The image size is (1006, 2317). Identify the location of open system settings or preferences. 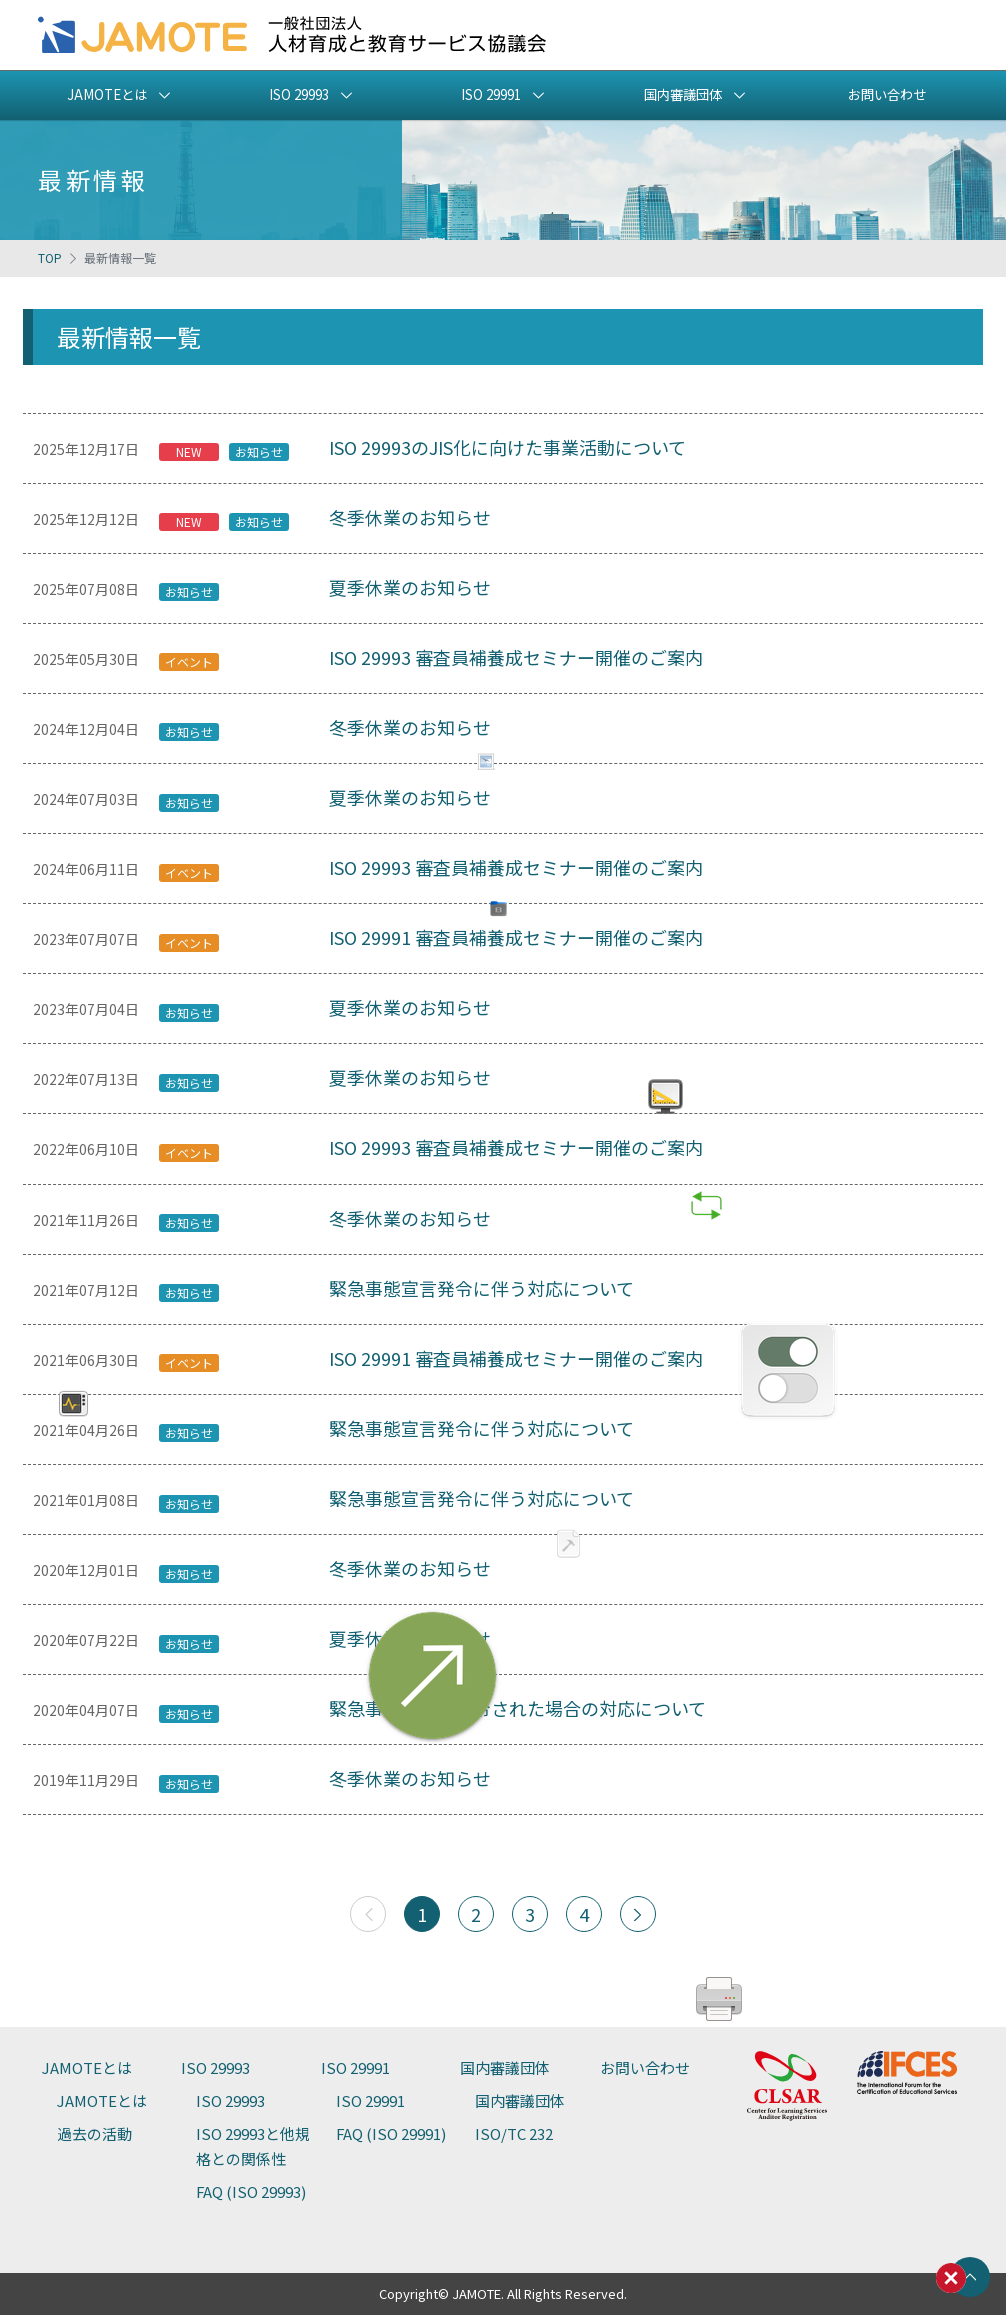
(788, 1370).